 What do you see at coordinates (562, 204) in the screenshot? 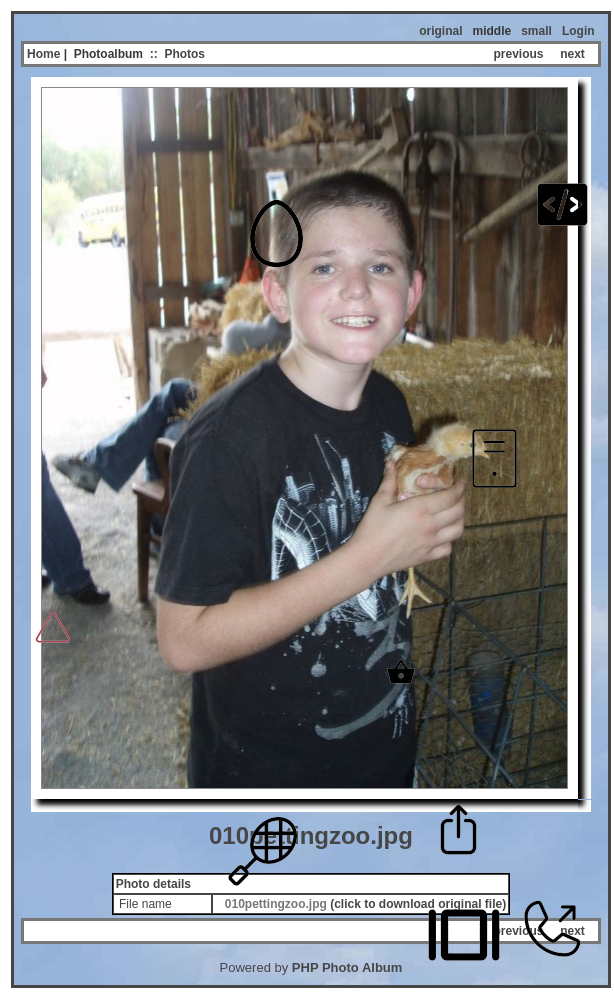
I see `view or edit source code` at bounding box center [562, 204].